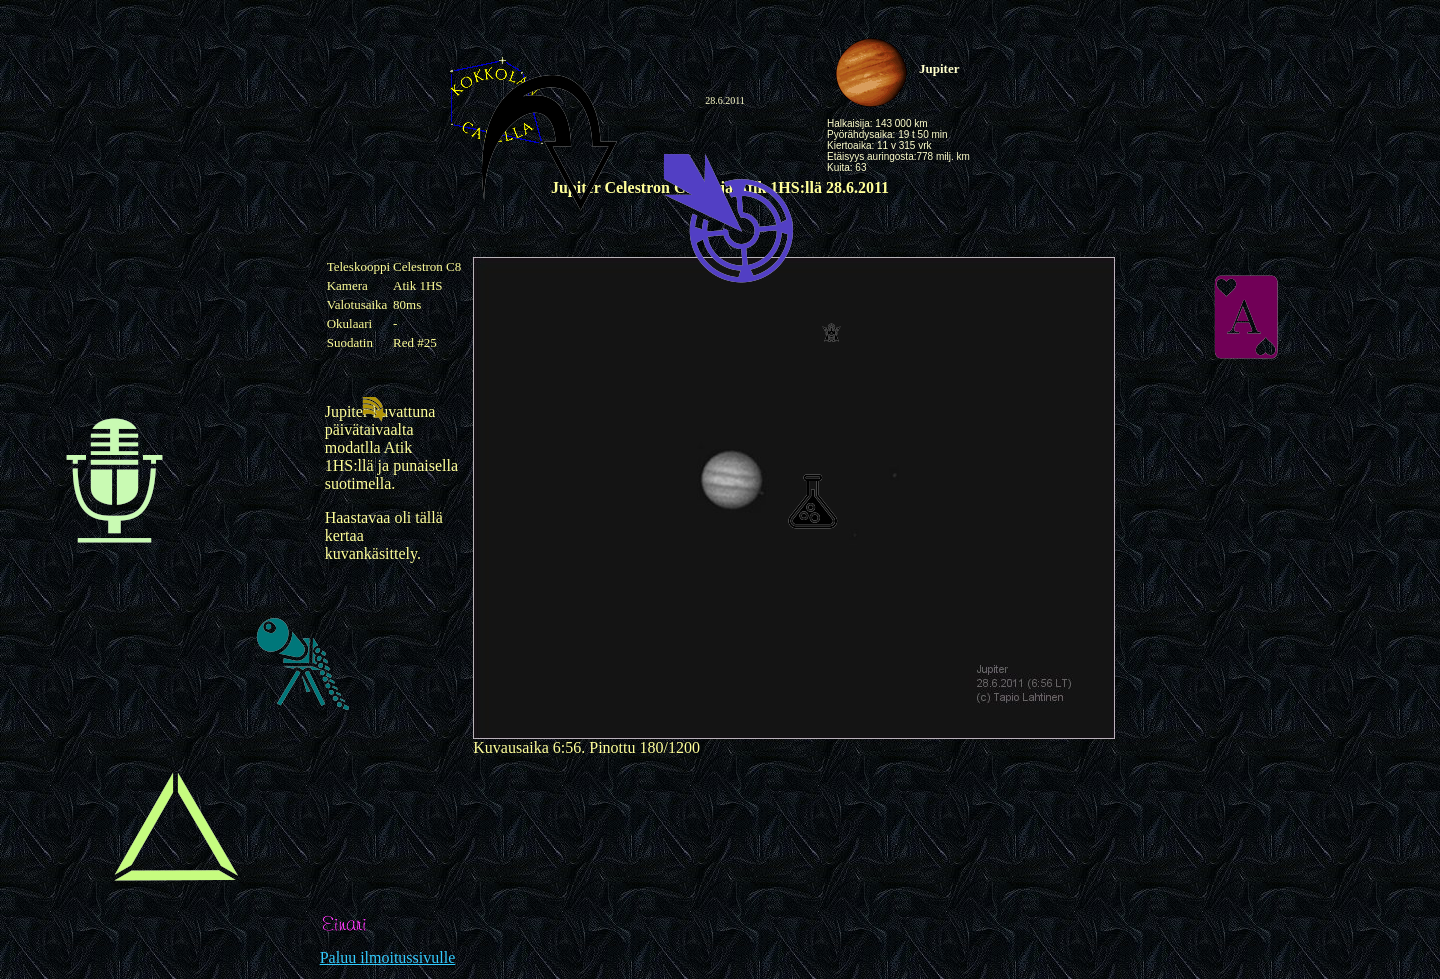  I want to click on play a card game or solitaire, so click(1246, 317).